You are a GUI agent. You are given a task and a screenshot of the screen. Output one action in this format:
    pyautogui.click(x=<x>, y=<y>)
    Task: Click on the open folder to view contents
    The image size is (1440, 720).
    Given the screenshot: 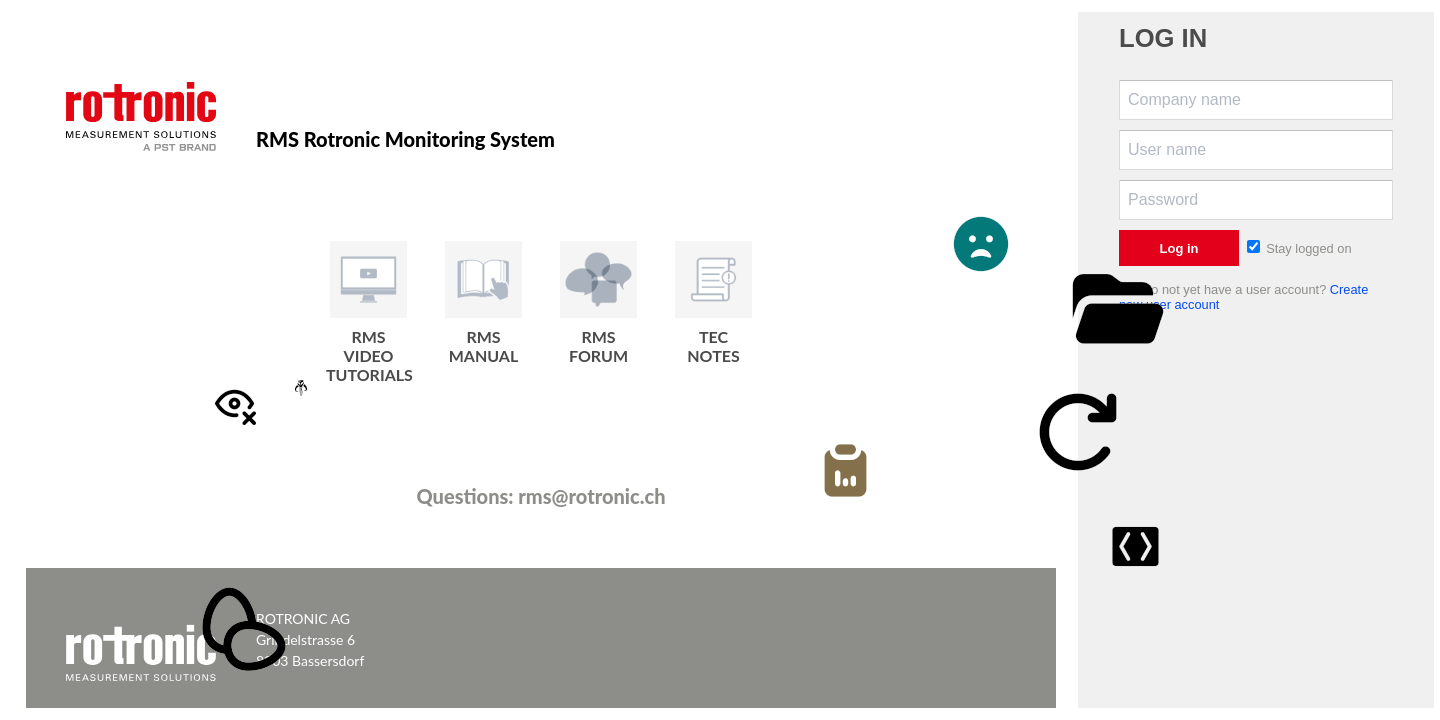 What is the action you would take?
    pyautogui.click(x=1115, y=311)
    